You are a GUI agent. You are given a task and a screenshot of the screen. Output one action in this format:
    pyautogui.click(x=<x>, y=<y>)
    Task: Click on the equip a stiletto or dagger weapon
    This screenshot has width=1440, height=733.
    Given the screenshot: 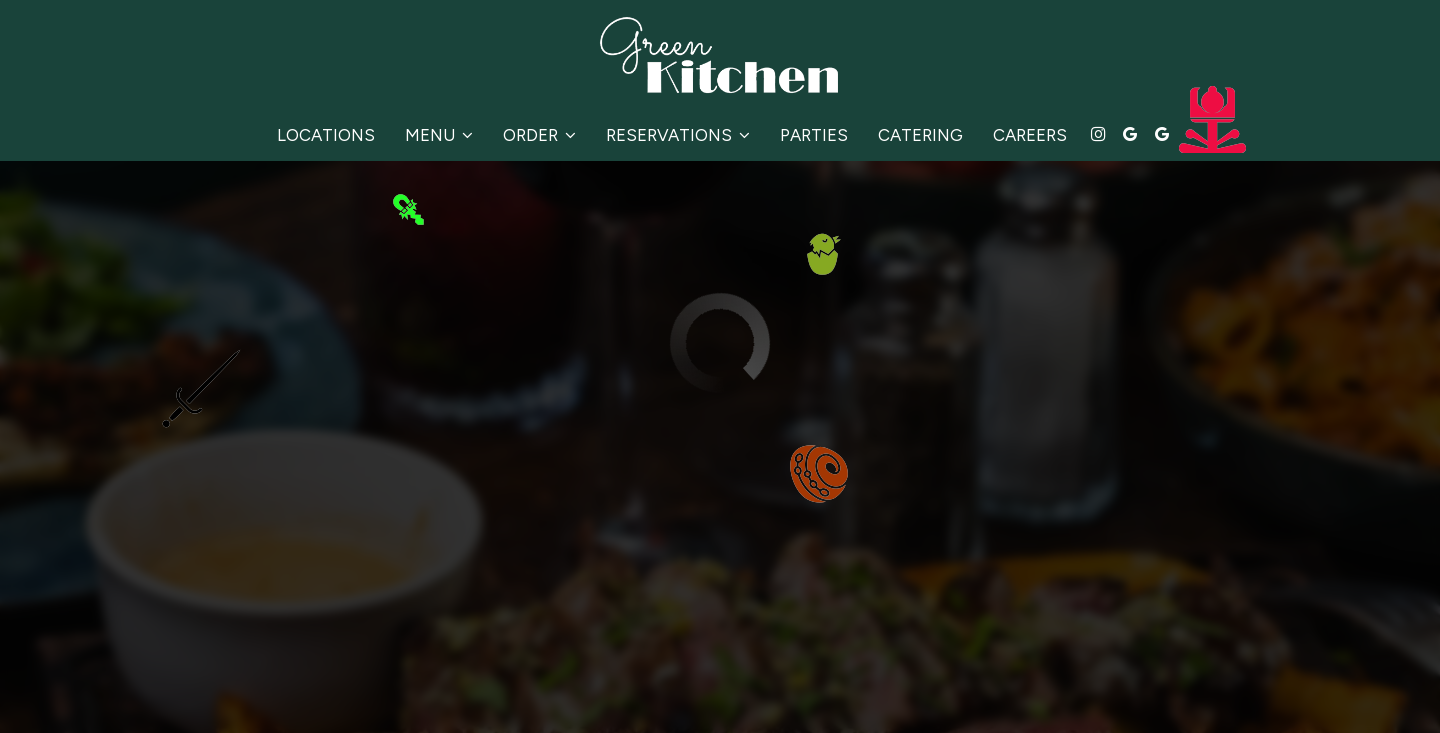 What is the action you would take?
    pyautogui.click(x=201, y=388)
    